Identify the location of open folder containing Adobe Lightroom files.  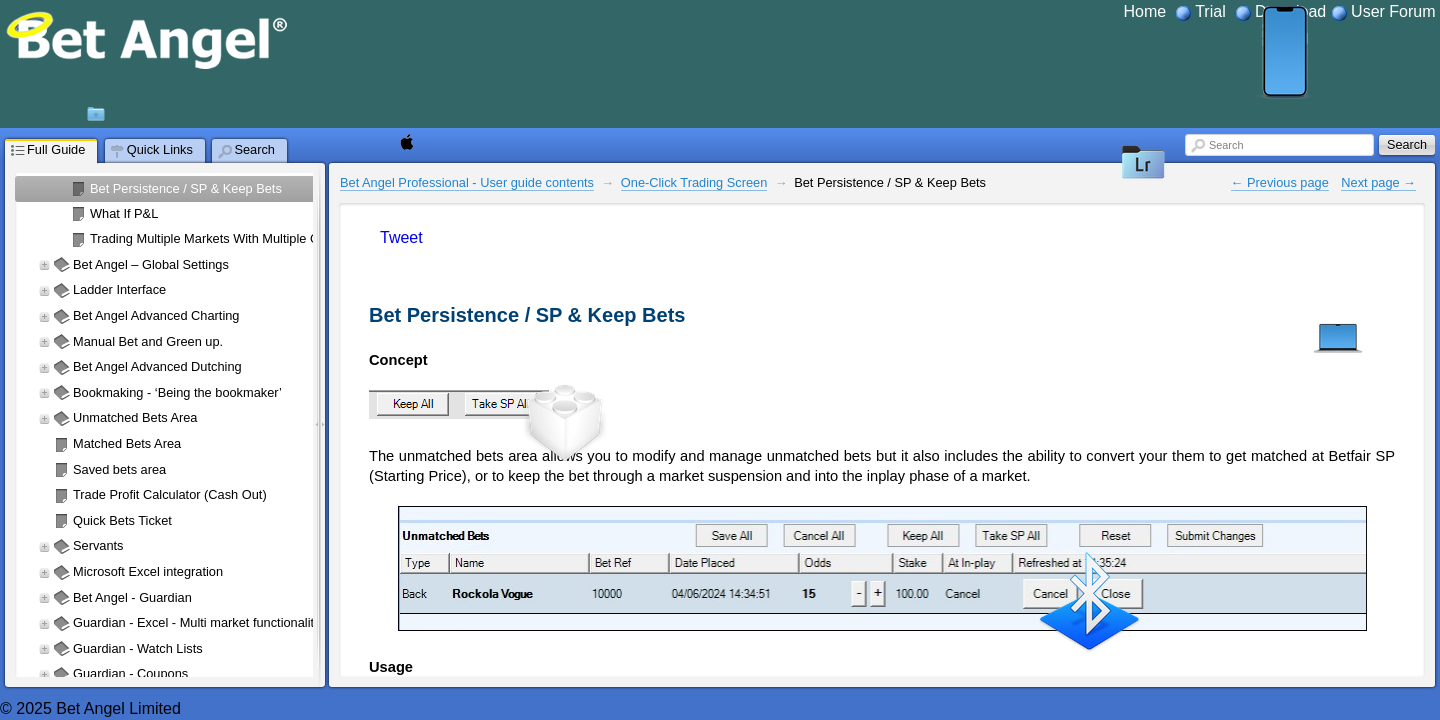
(1143, 163).